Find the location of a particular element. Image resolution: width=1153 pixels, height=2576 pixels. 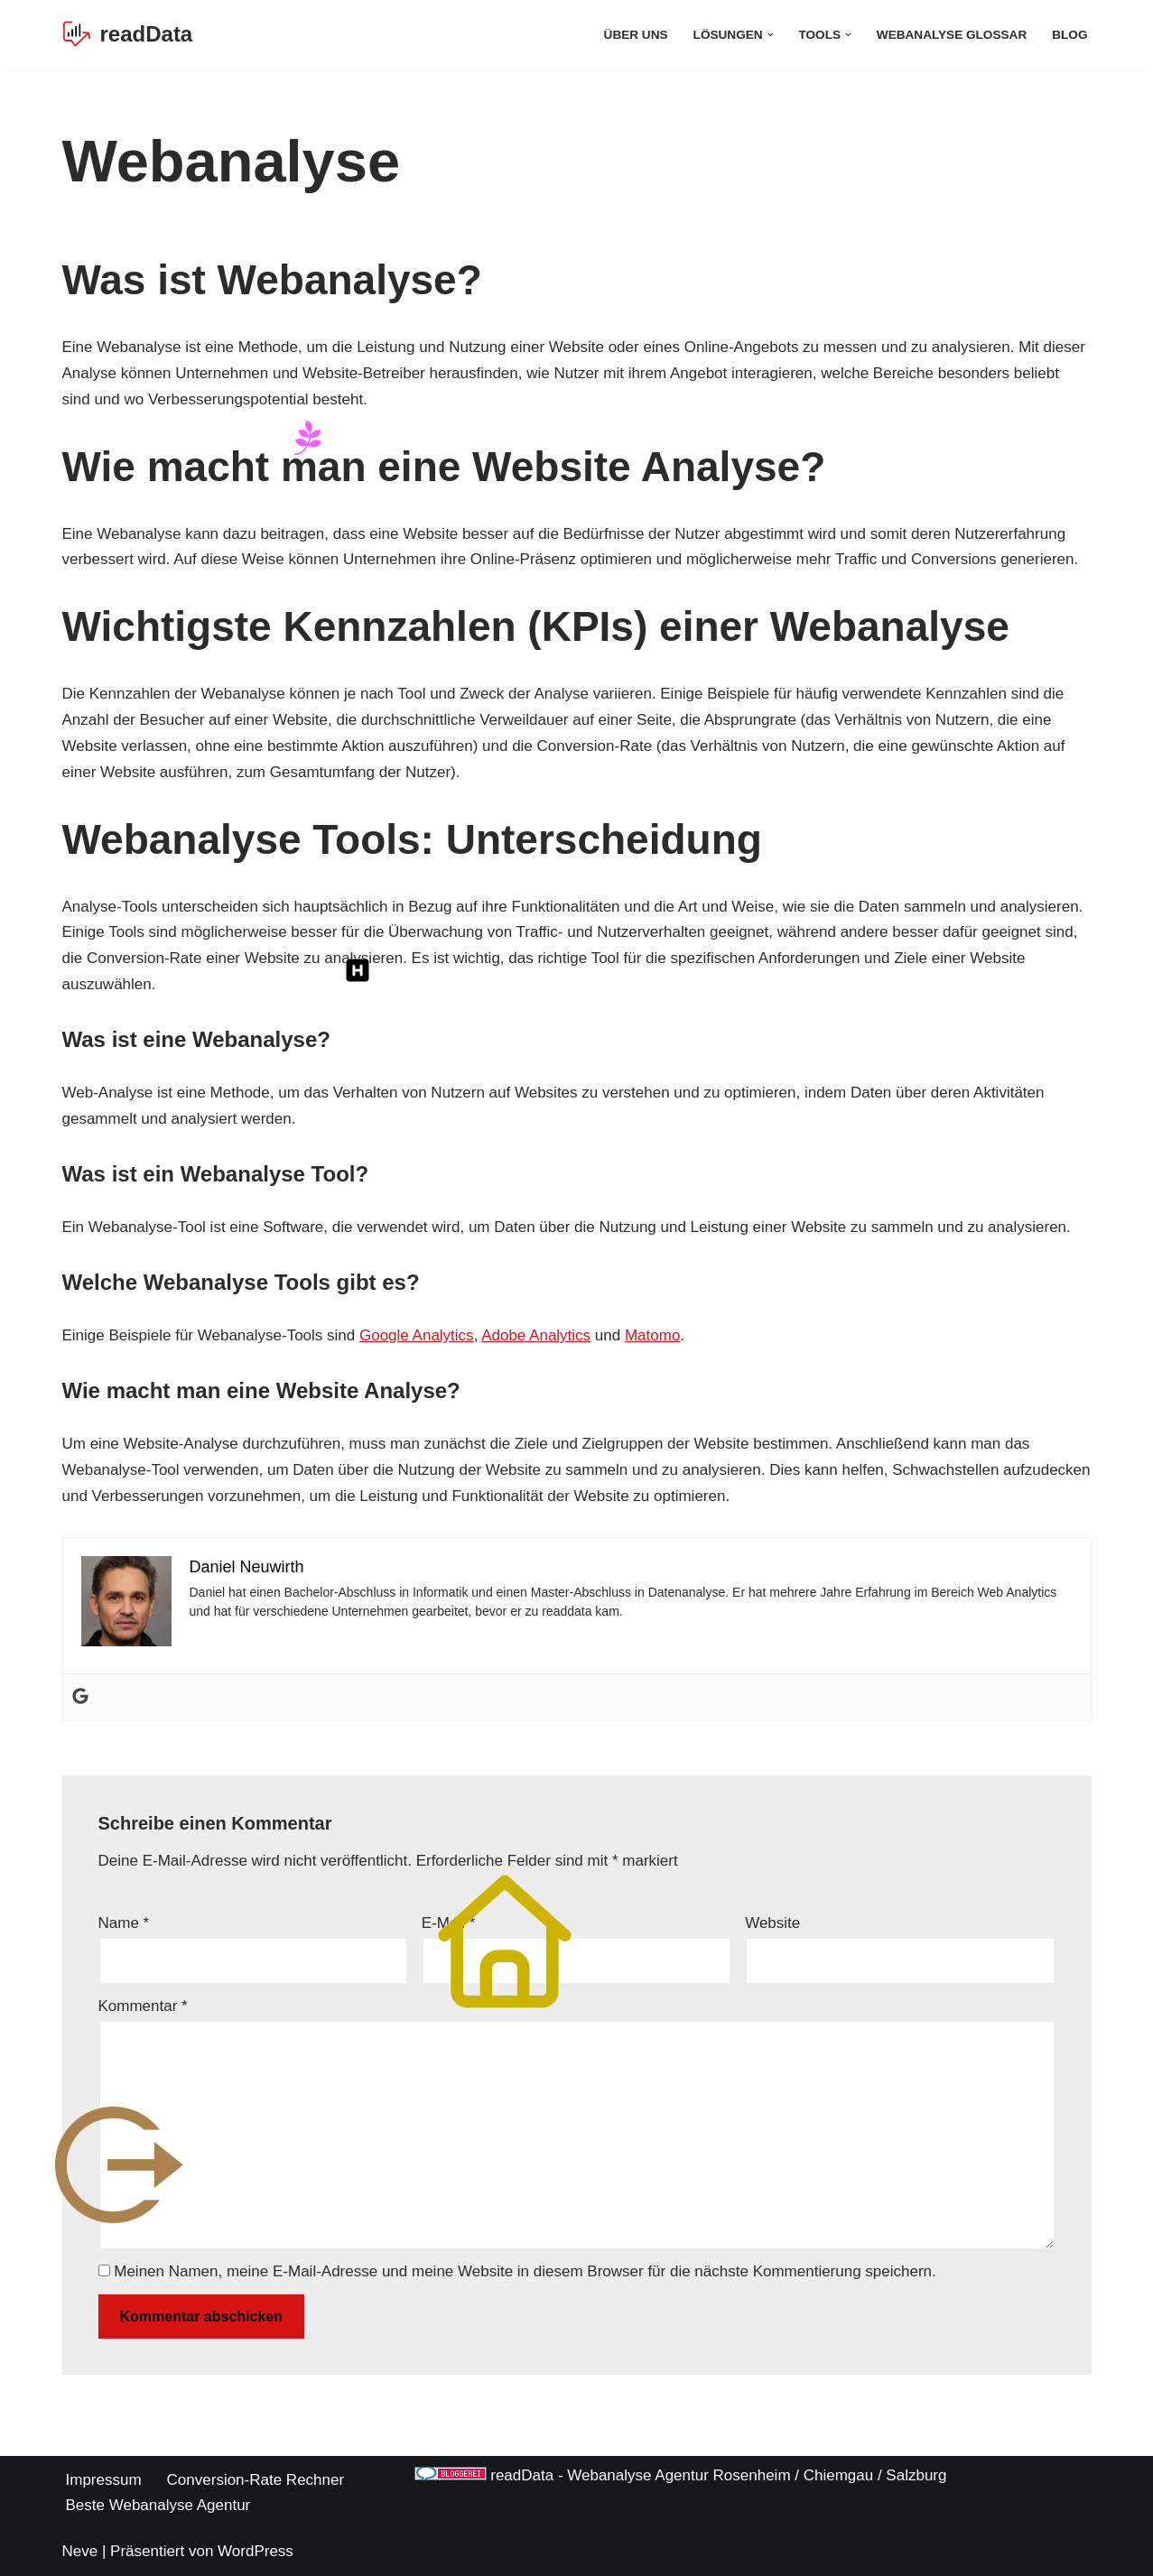

navigate to the home screen is located at coordinates (505, 1941).